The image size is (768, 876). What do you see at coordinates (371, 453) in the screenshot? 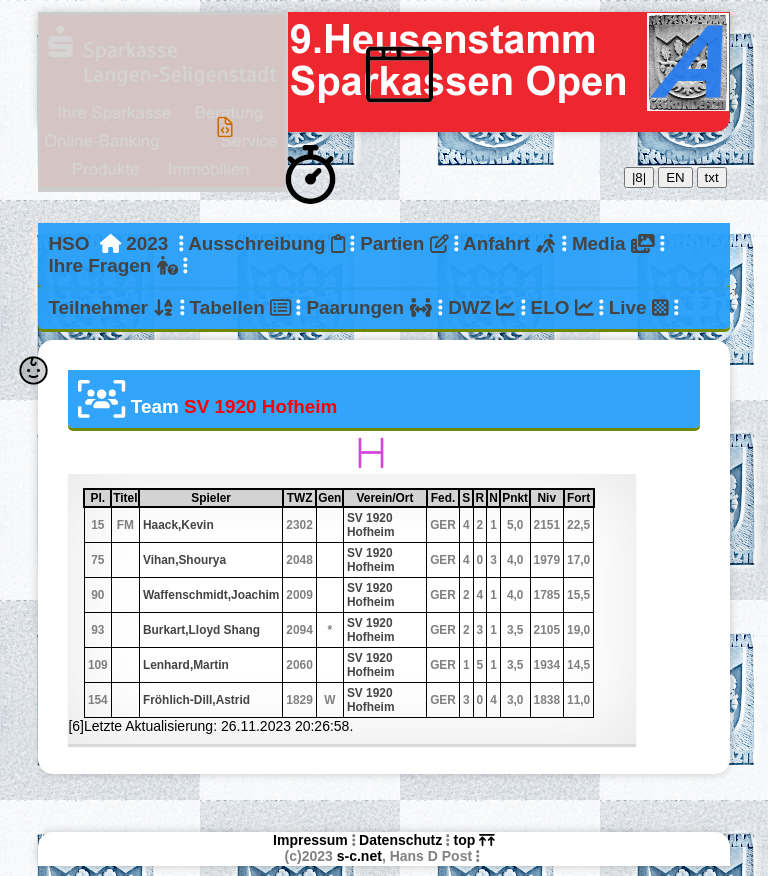
I see `format text as a heading` at bounding box center [371, 453].